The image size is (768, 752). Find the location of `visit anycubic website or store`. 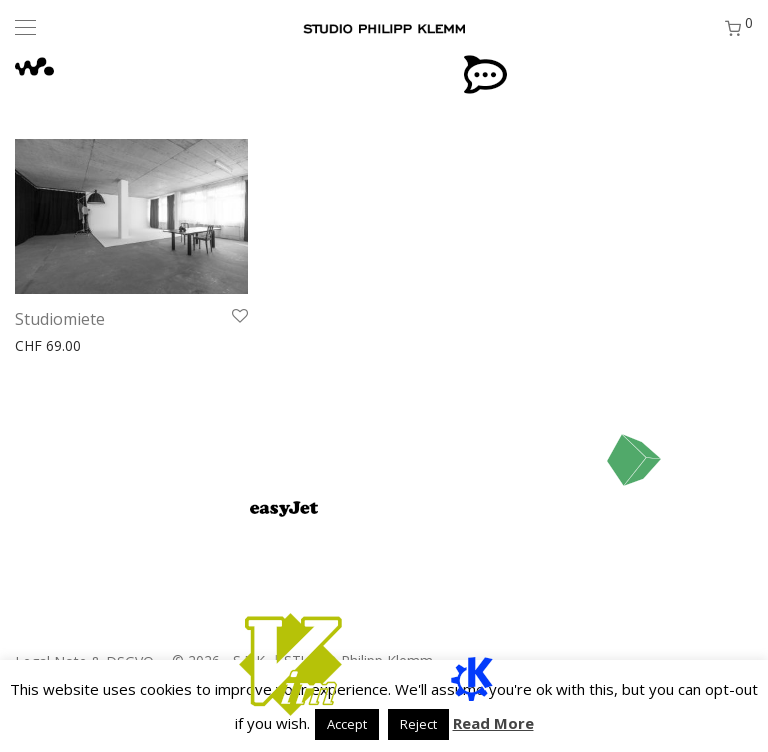

visit anycubic website or store is located at coordinates (634, 460).